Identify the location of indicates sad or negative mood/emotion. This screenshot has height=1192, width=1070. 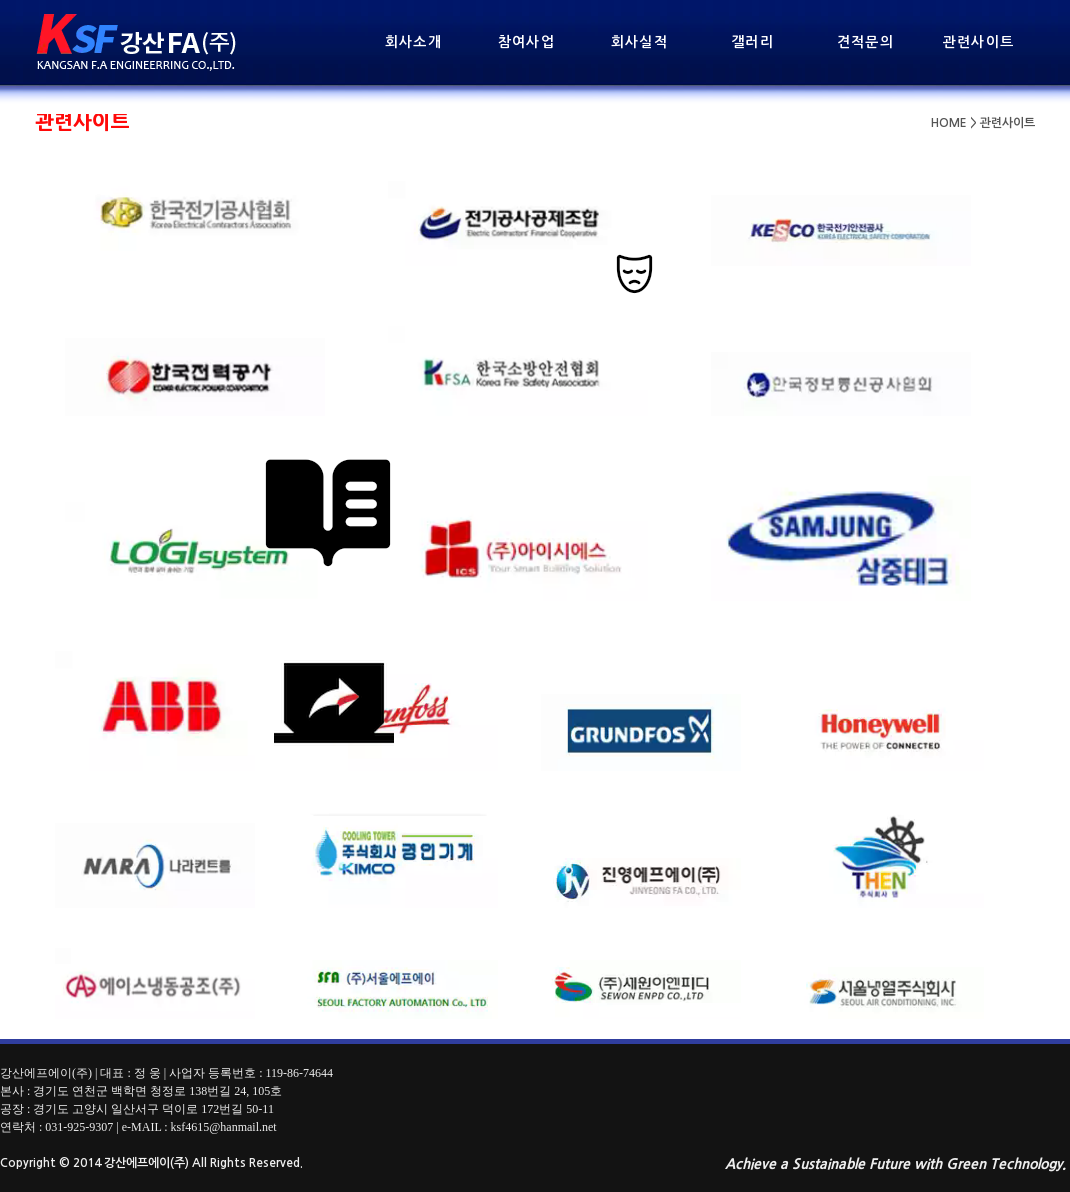
(634, 272).